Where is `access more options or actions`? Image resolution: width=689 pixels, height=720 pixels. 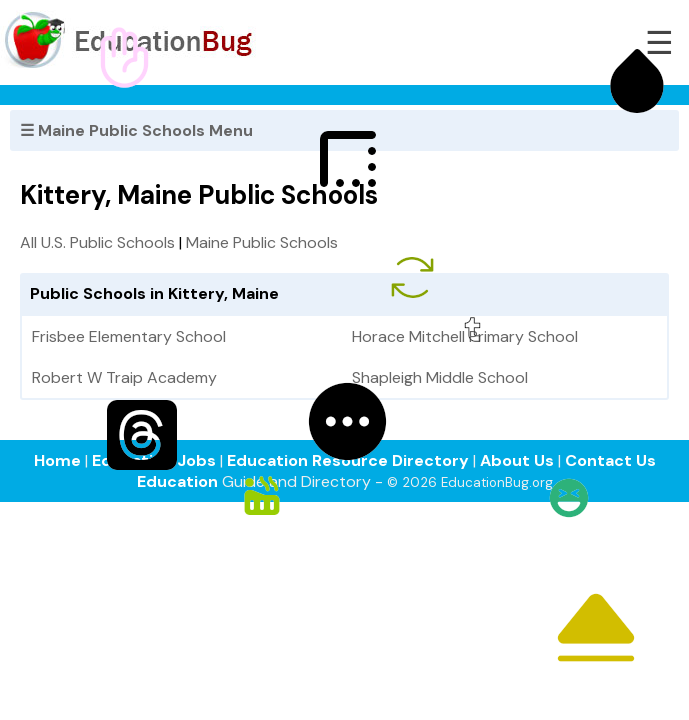
access more options or actions is located at coordinates (347, 421).